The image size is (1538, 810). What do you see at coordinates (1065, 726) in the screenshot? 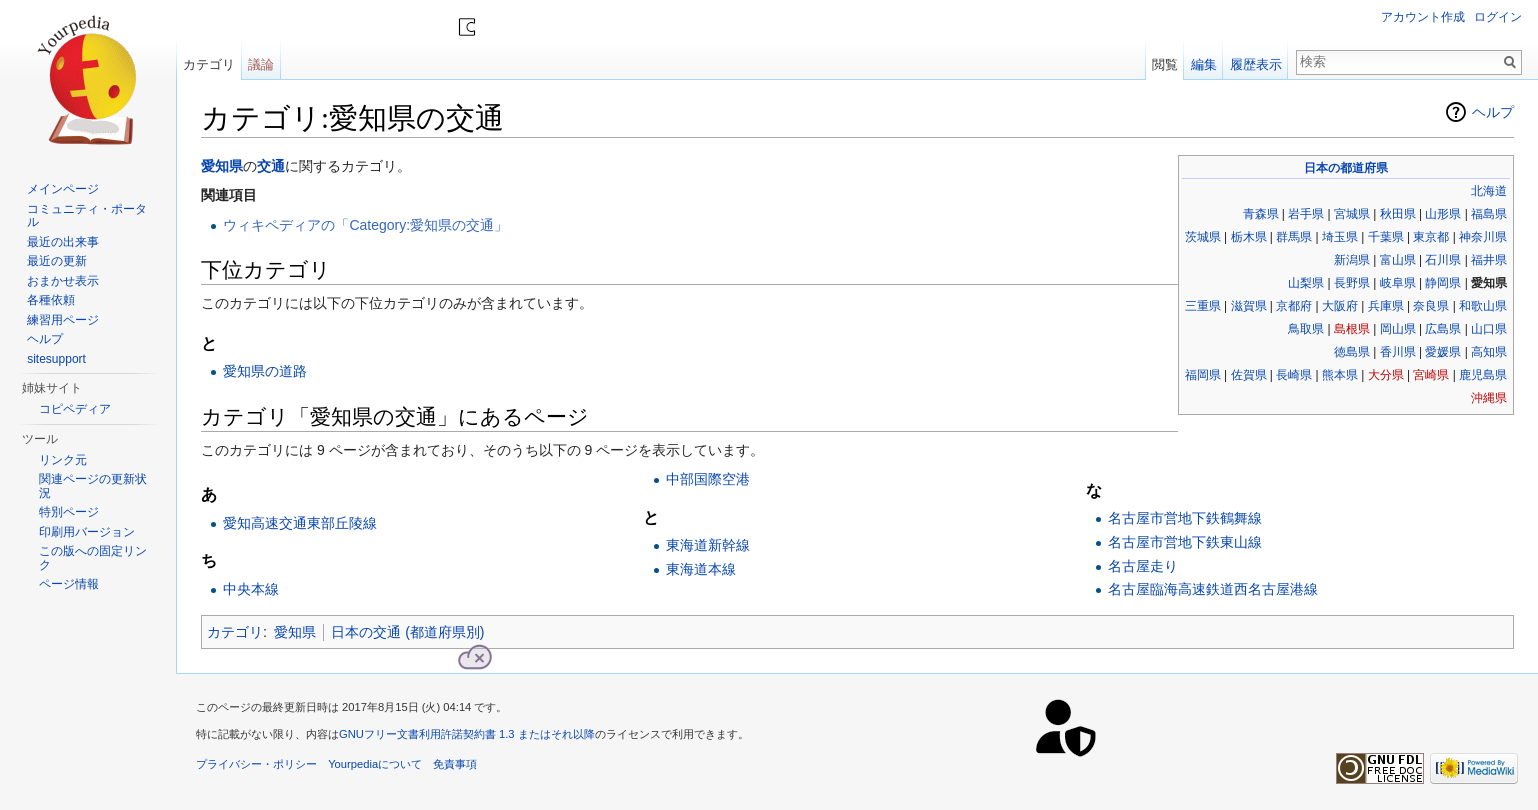
I see `access user privacy and security settings` at bounding box center [1065, 726].